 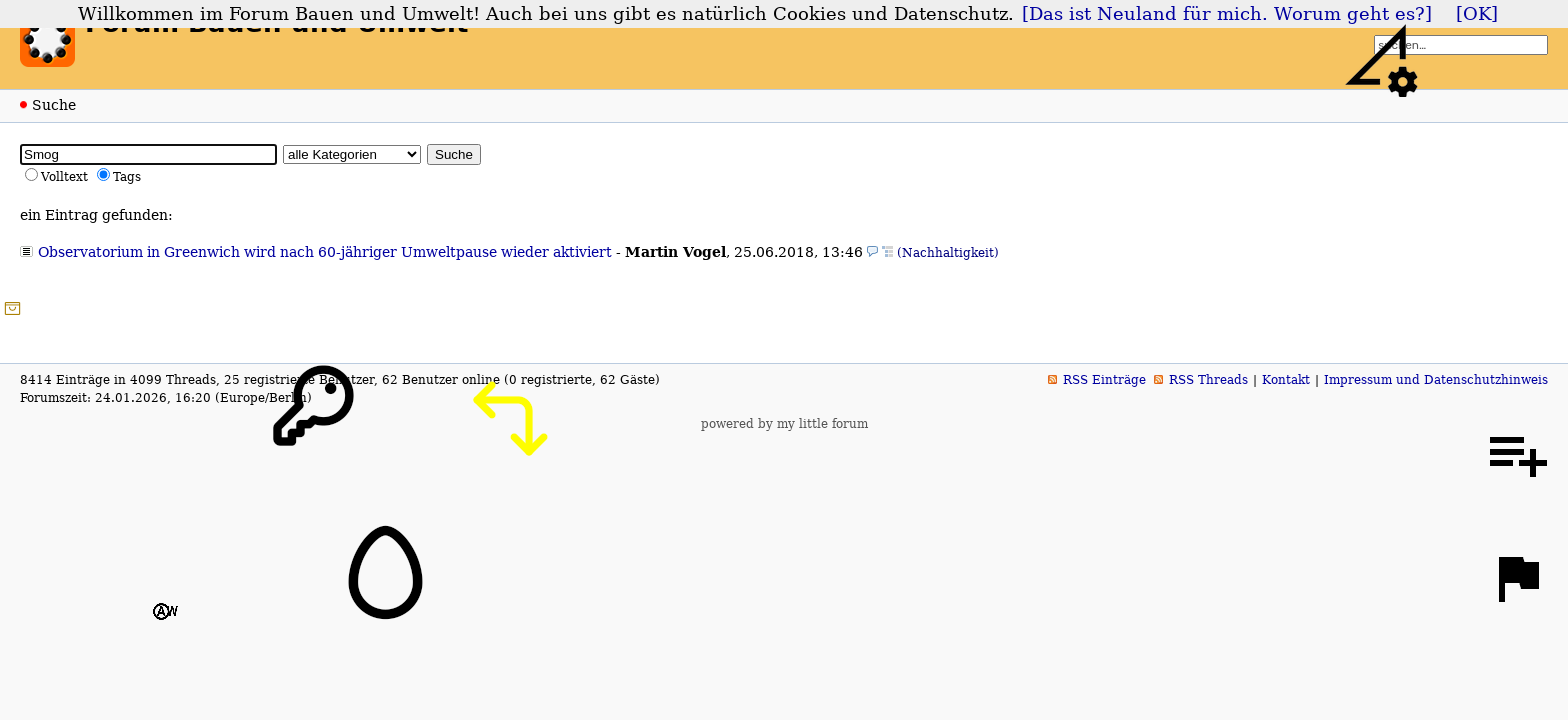 What do you see at coordinates (510, 418) in the screenshot?
I see `move or resize element diagonally to bottom-left` at bounding box center [510, 418].